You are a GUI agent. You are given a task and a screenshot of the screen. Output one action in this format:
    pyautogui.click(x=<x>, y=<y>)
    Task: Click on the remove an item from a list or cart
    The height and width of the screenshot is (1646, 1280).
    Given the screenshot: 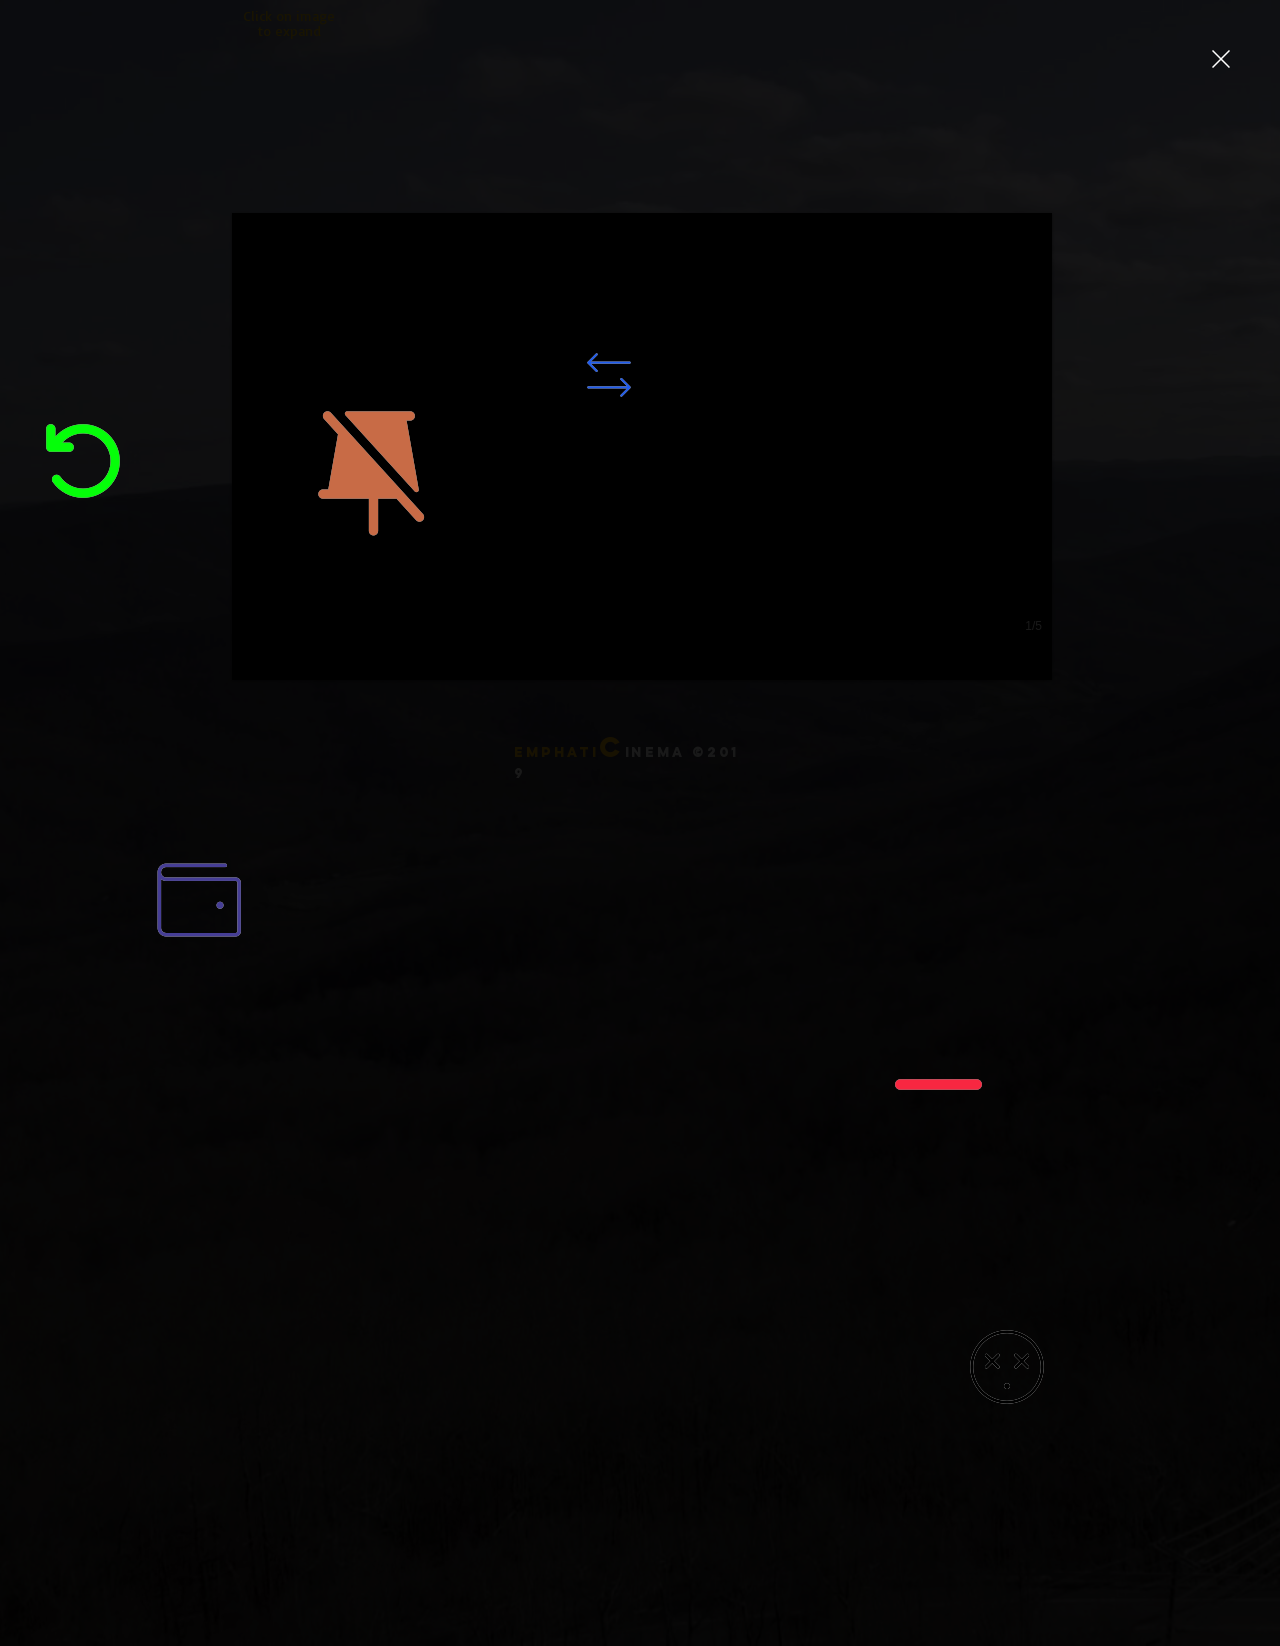 What is the action you would take?
    pyautogui.click(x=938, y=1084)
    